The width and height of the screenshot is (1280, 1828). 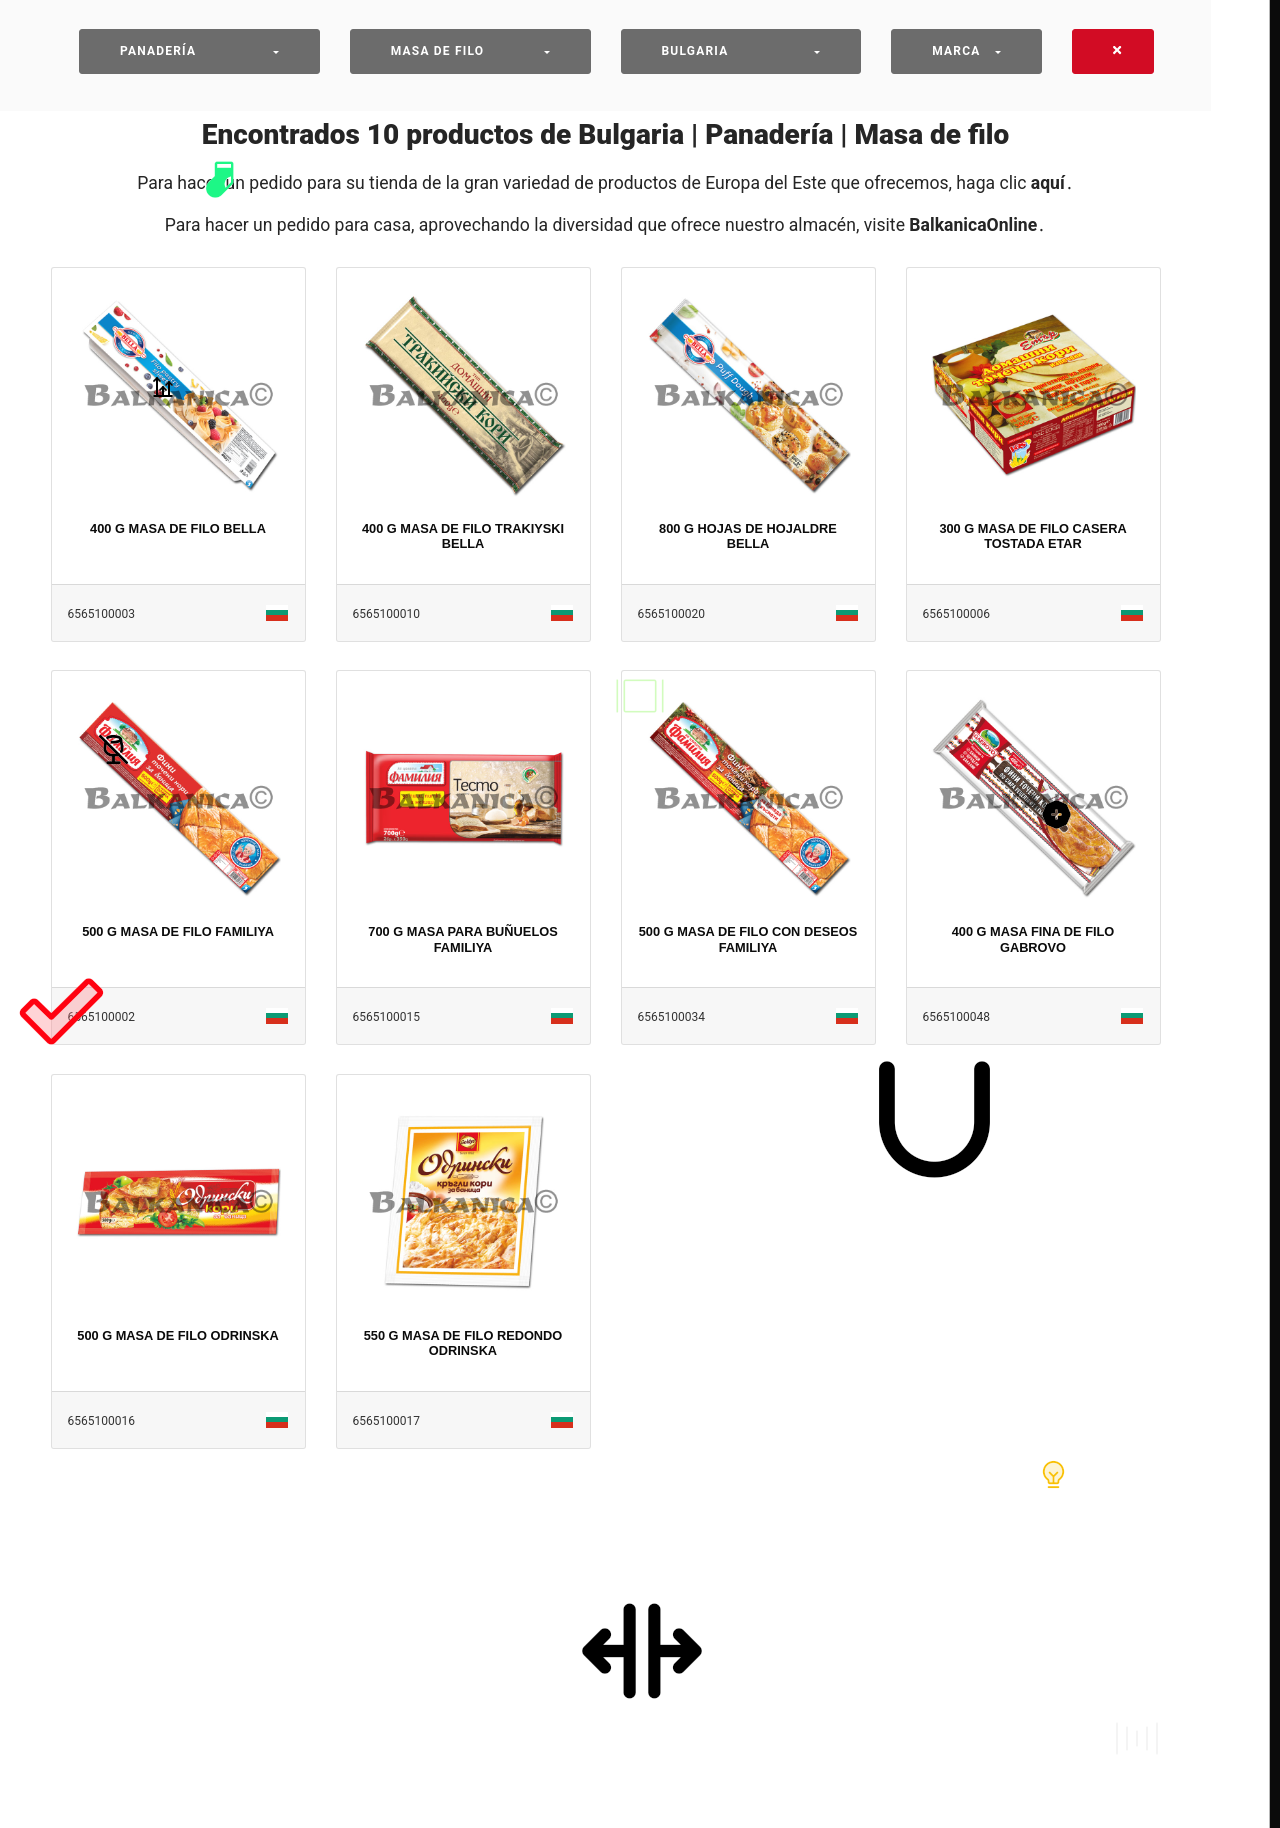 I want to click on start a slideshow presentation, so click(x=640, y=696).